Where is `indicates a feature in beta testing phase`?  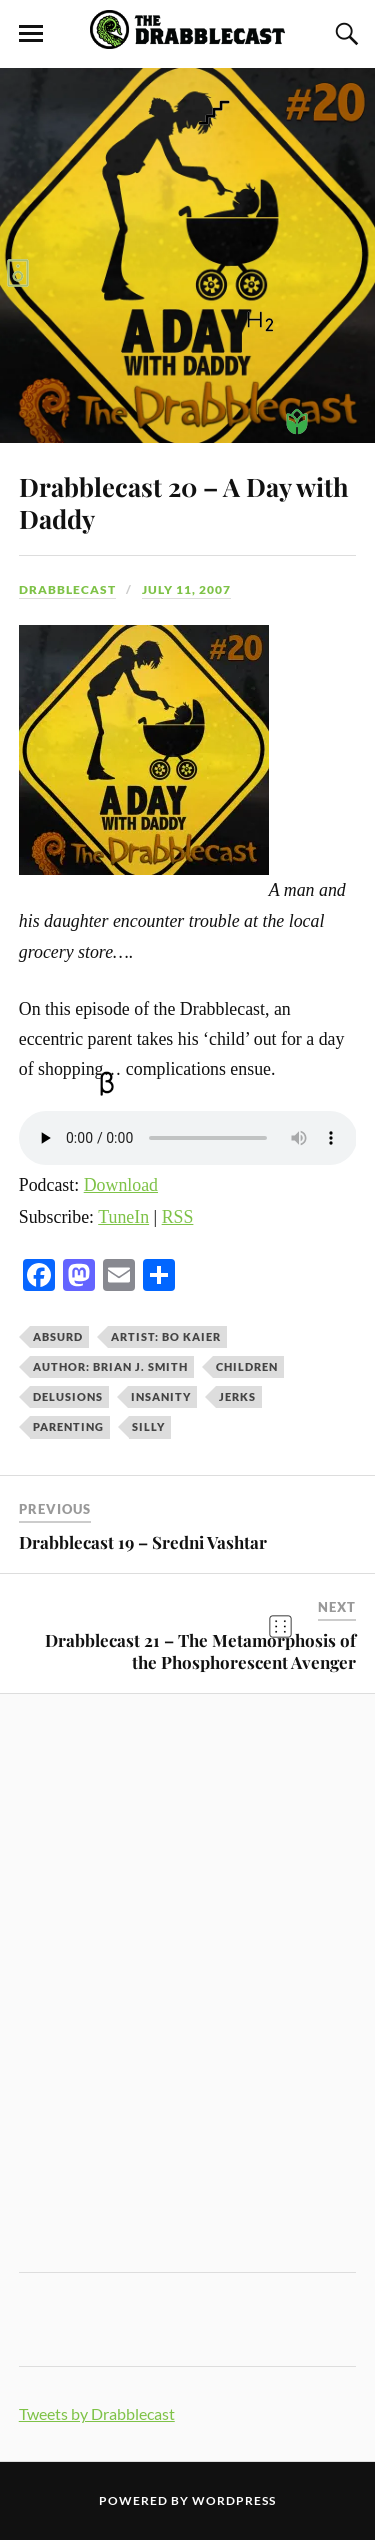
indicates a feature in beta testing phase is located at coordinates (106, 1082).